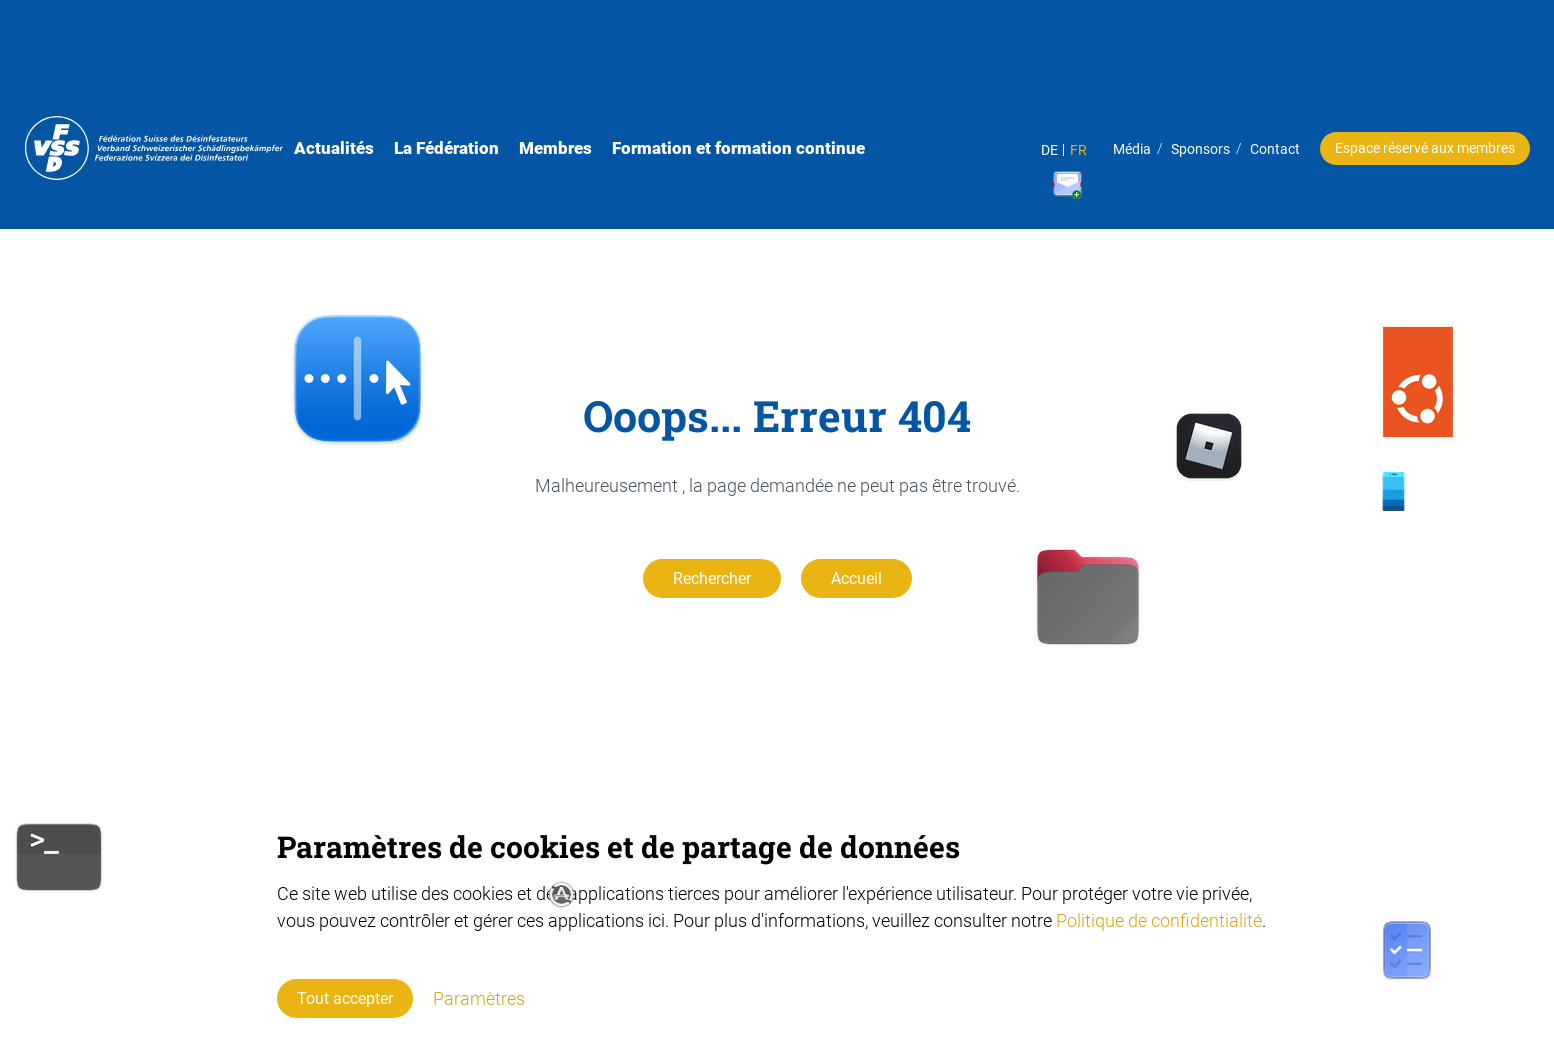  Describe the element at coordinates (1418, 382) in the screenshot. I see `open the ubuntu system menu` at that location.